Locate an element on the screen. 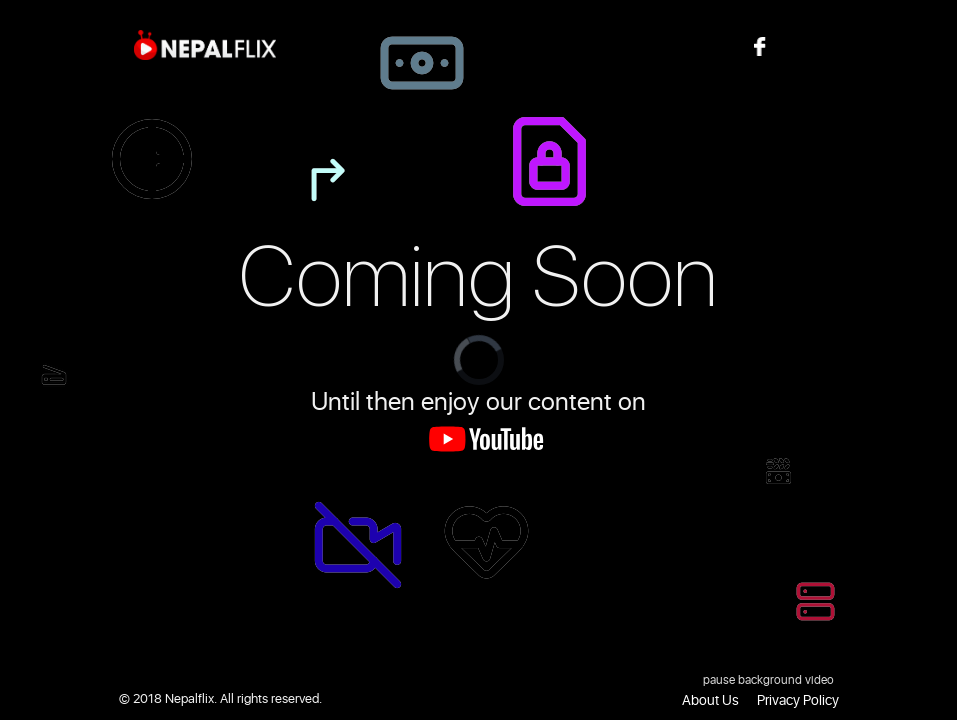 The width and height of the screenshot is (957, 720). view payment or cash options is located at coordinates (422, 63).